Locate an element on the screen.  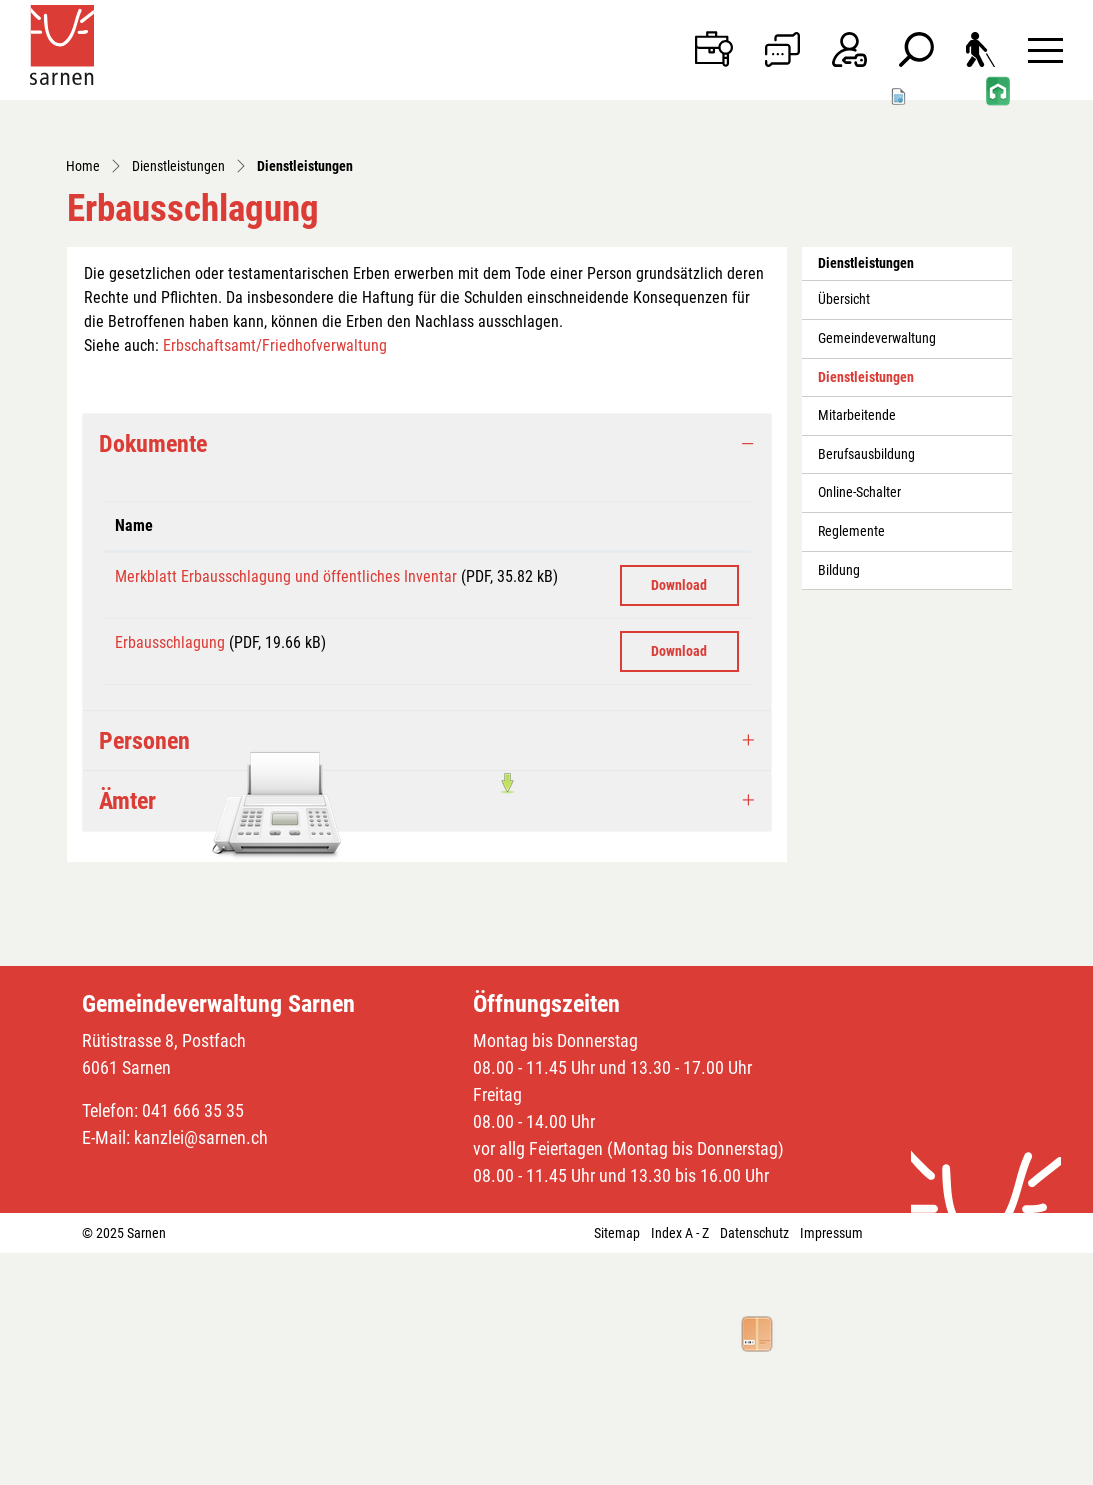
open a web document file is located at coordinates (898, 96).